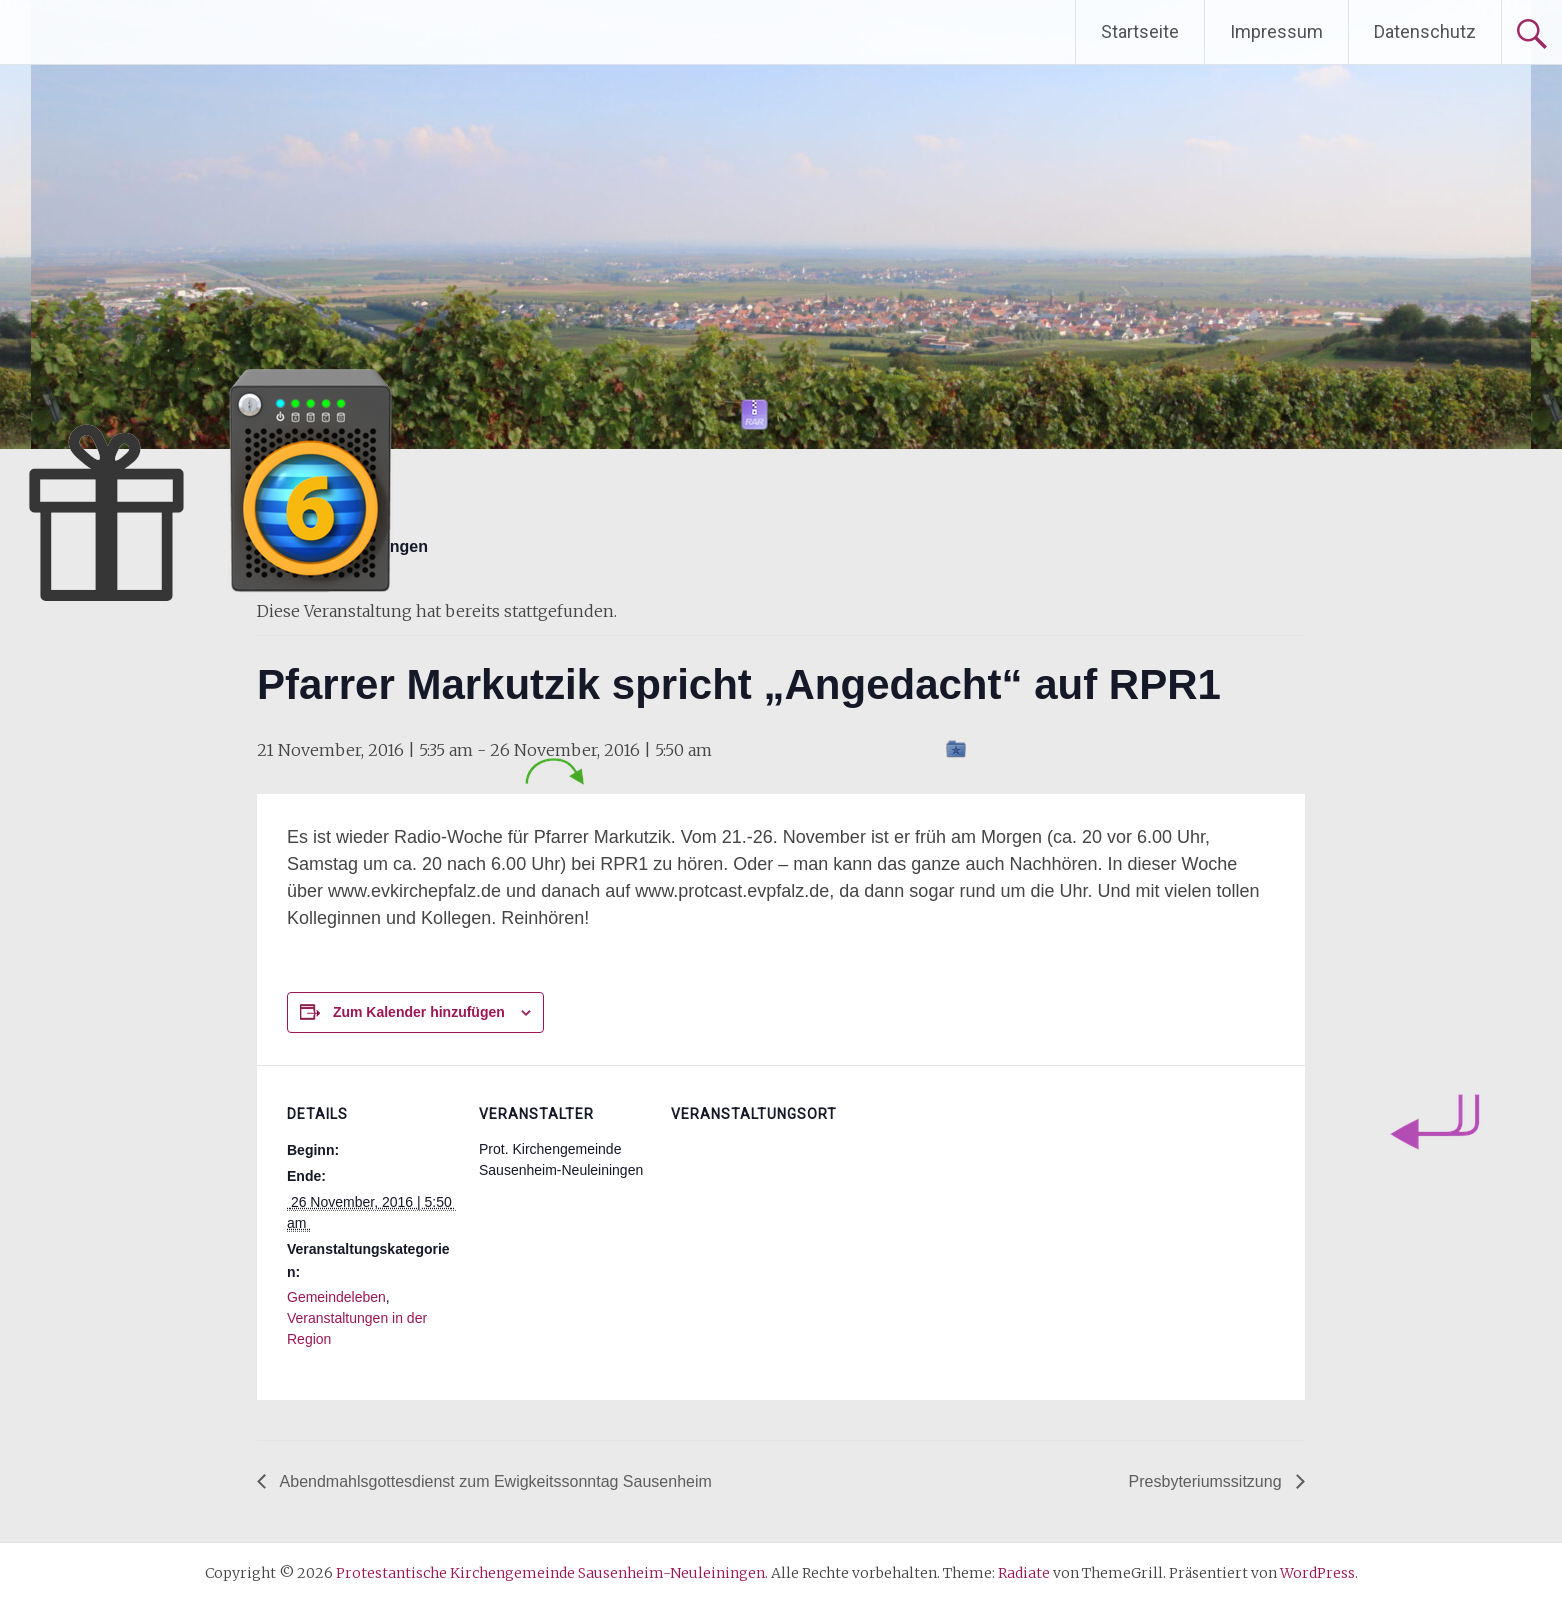  I want to click on access RAID 6 storage configuration, so click(310, 480).